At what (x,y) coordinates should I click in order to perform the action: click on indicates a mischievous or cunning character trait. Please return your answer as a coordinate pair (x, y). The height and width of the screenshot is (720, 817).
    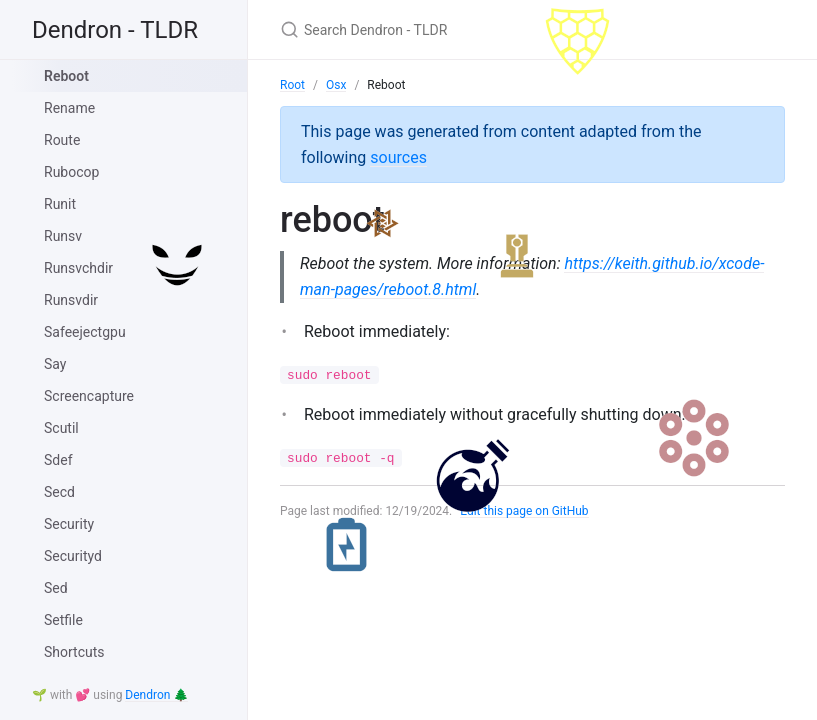
    Looking at the image, I should click on (176, 263).